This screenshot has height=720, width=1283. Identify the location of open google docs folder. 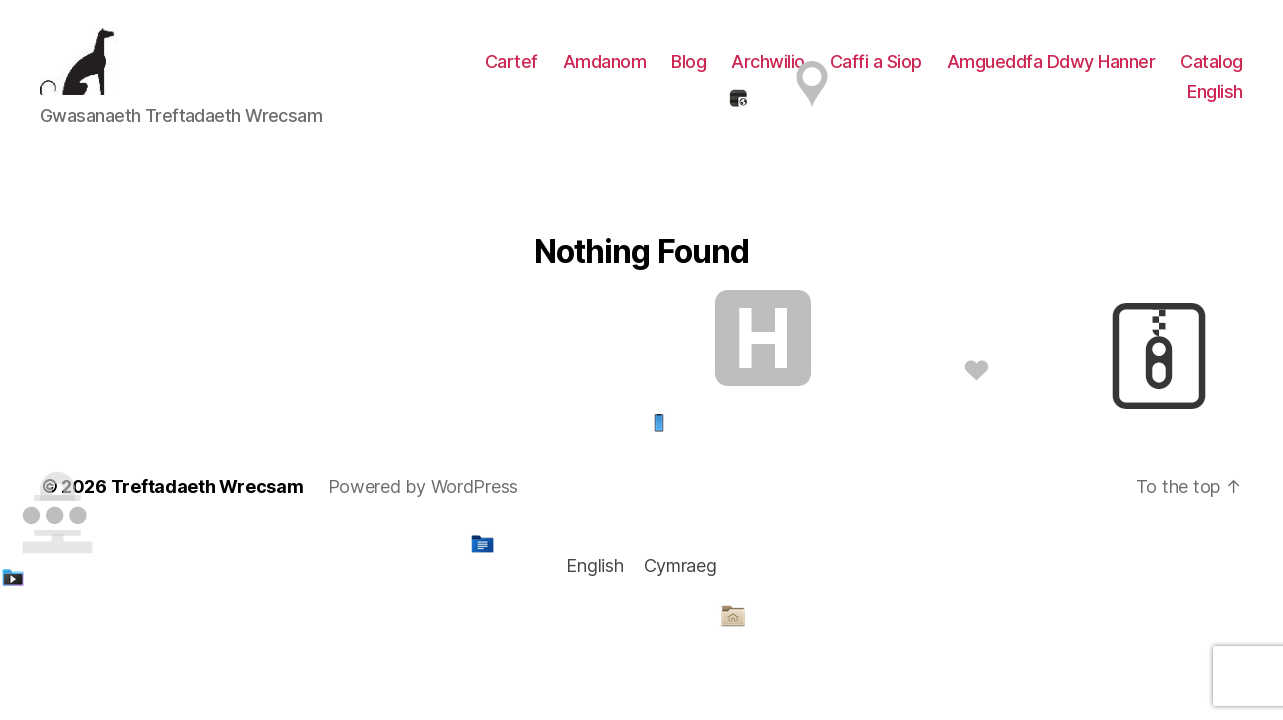
(482, 544).